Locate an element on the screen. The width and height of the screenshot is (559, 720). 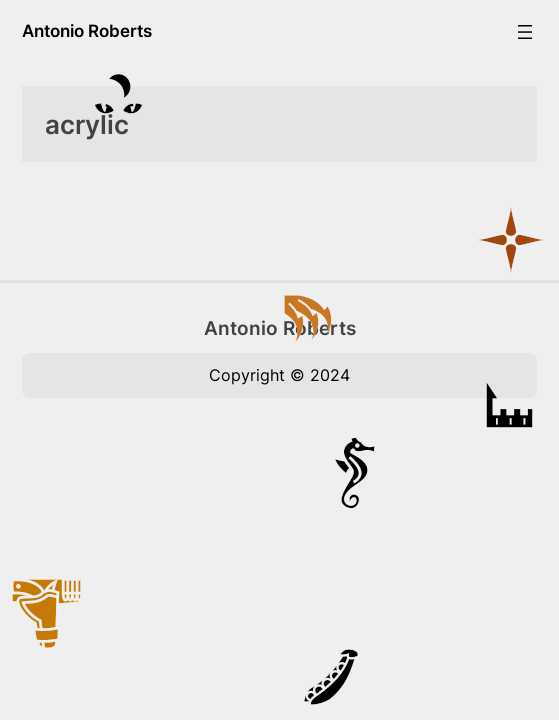
decorative seahorse icon for marine-themed games is located at coordinates (355, 473).